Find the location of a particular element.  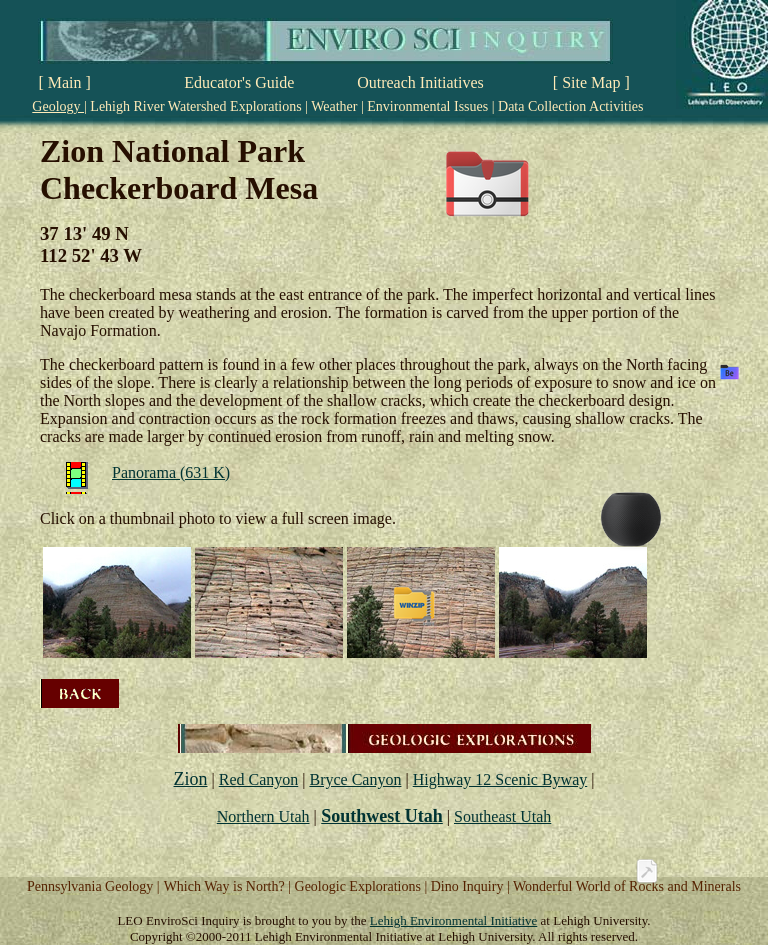

open your Behance projects folder is located at coordinates (729, 372).